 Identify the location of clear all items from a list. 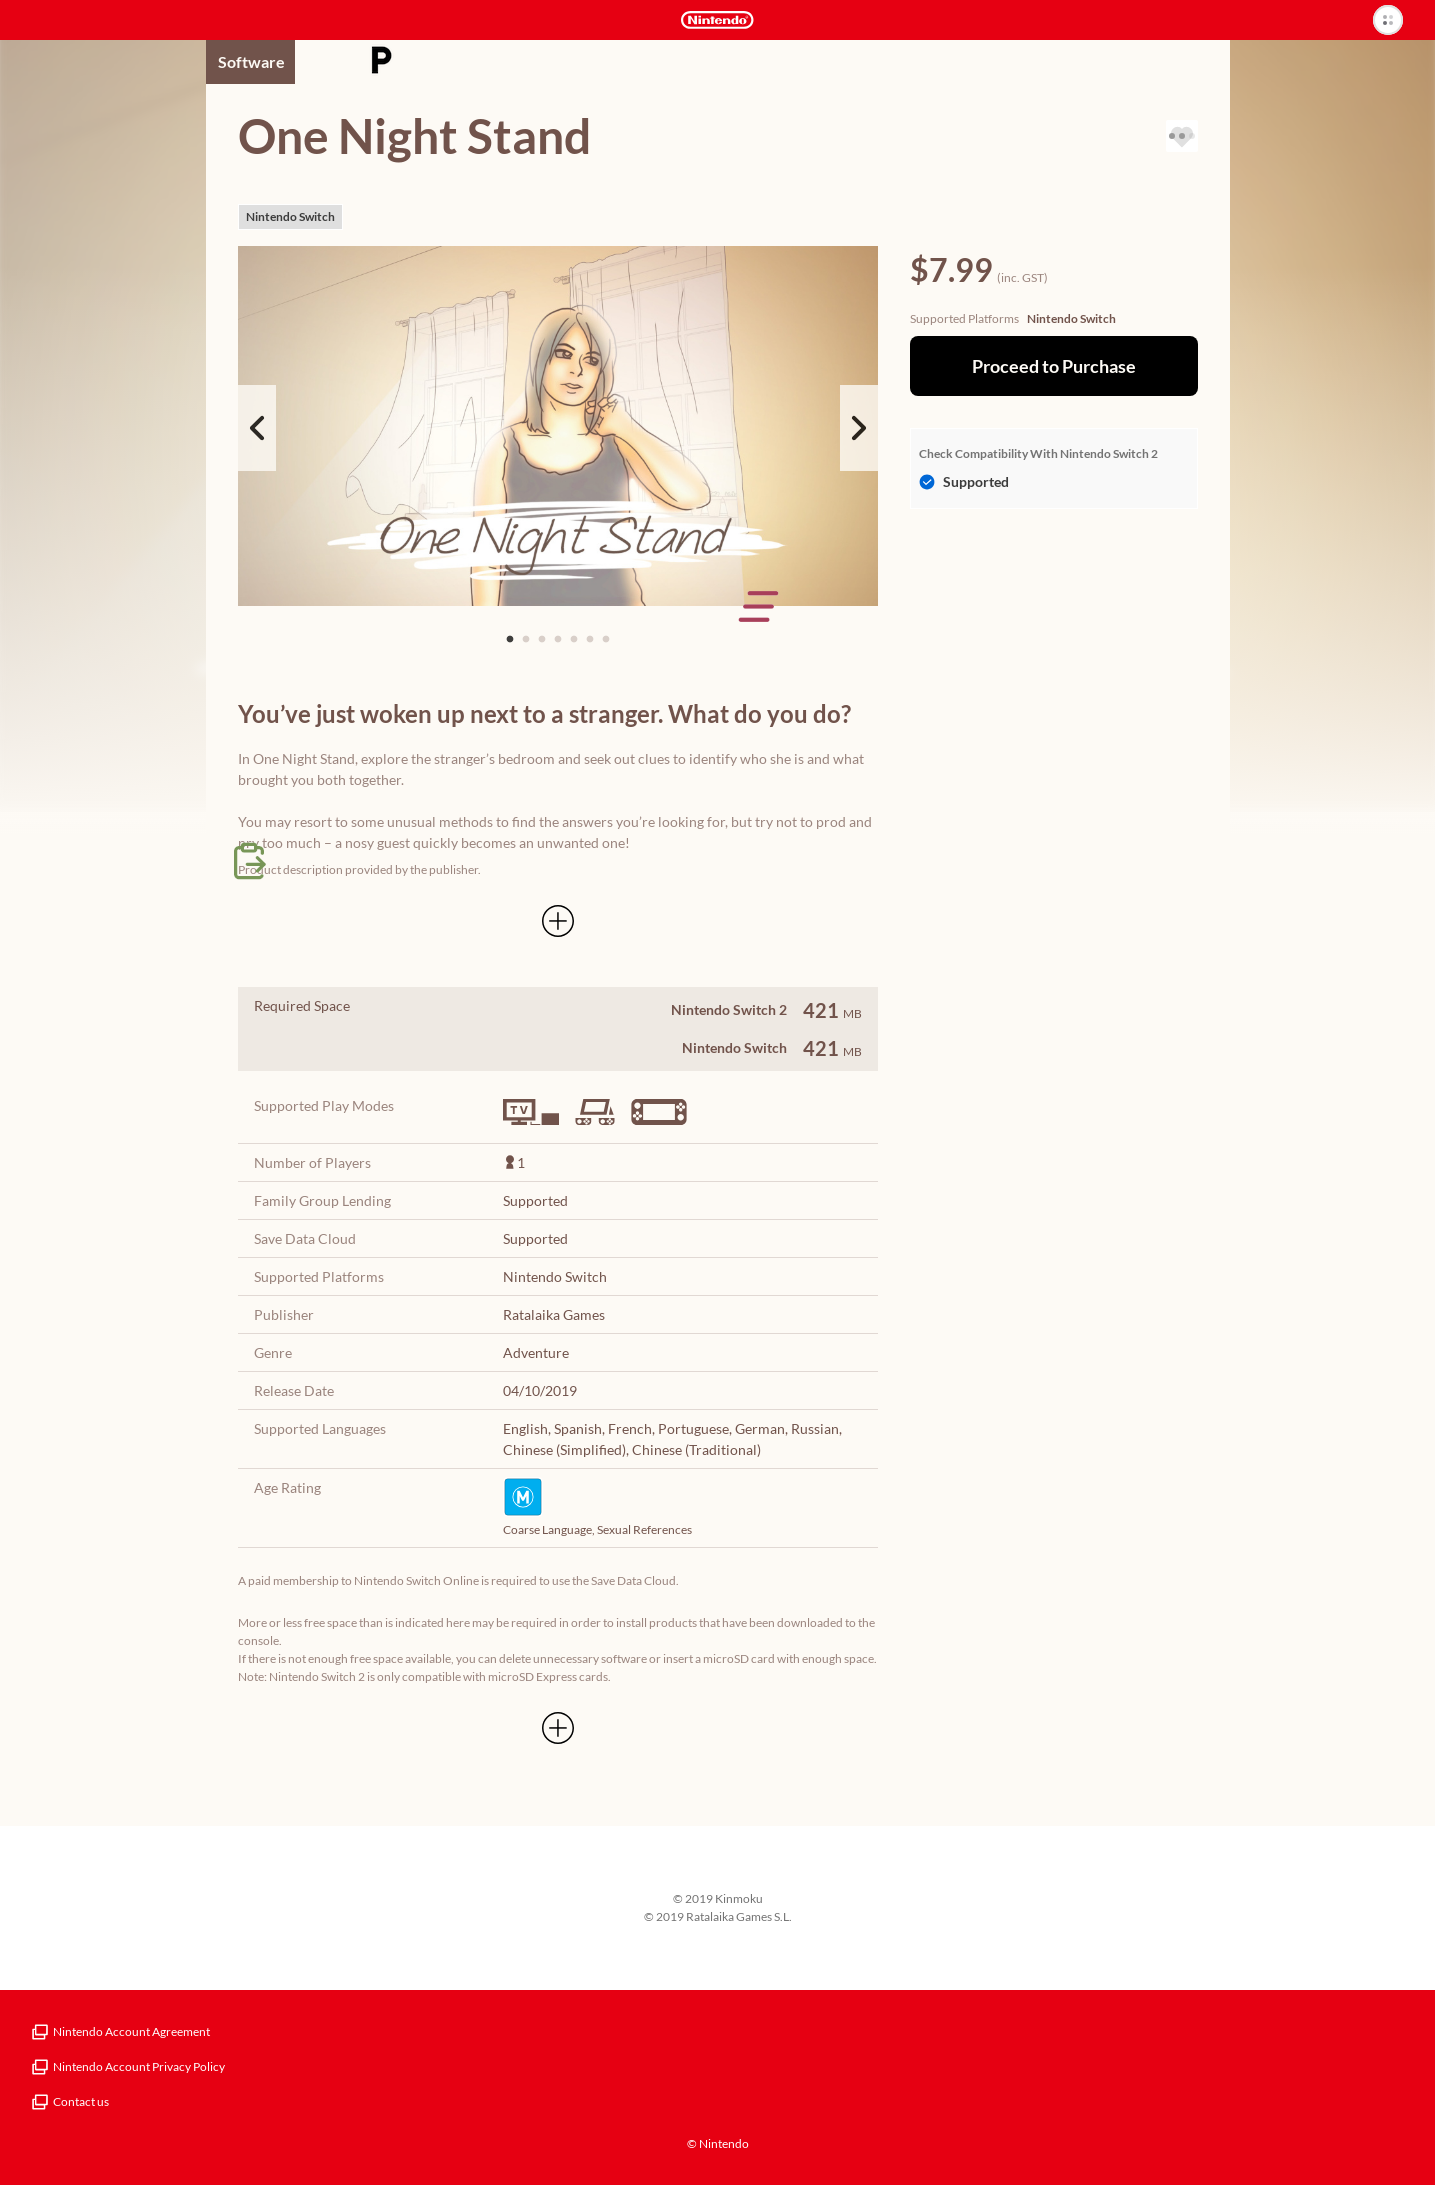
(758, 606).